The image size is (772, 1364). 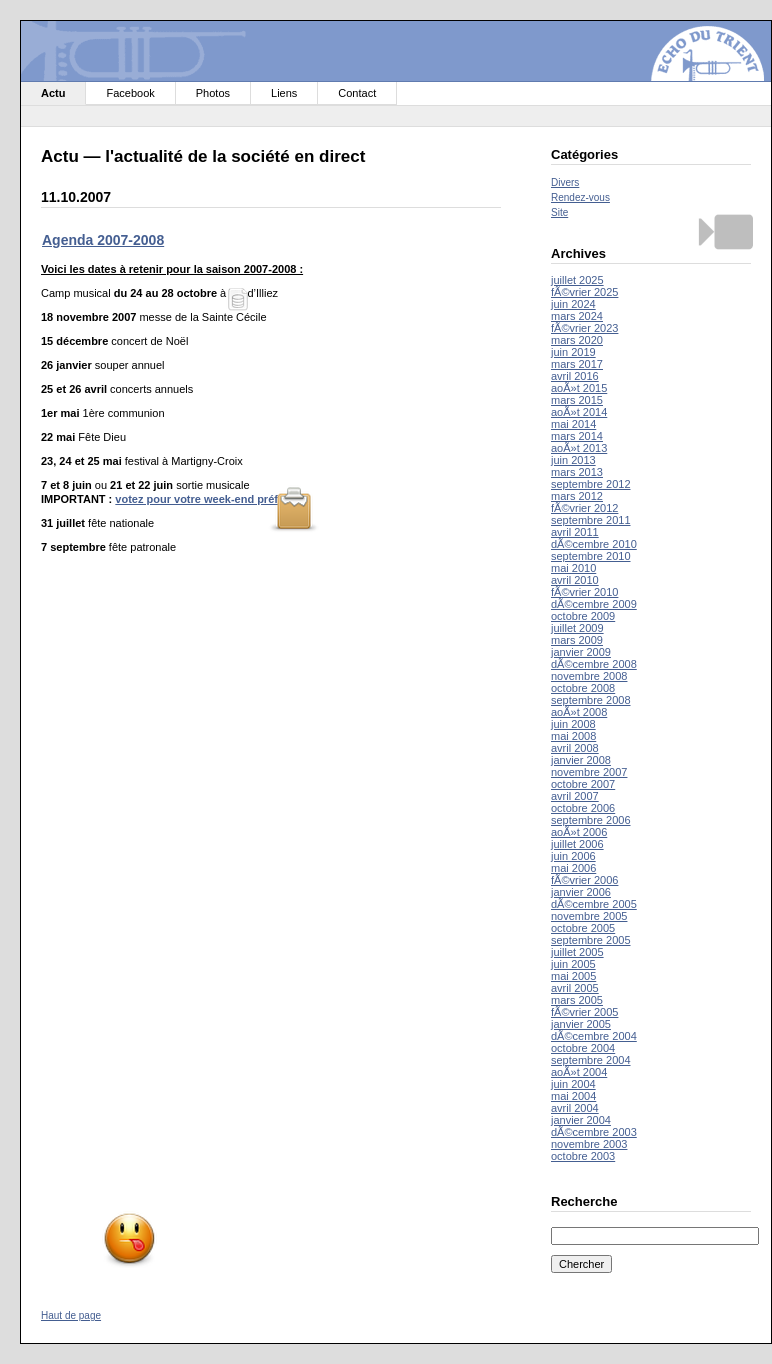 I want to click on open a database file, so click(x=238, y=299).